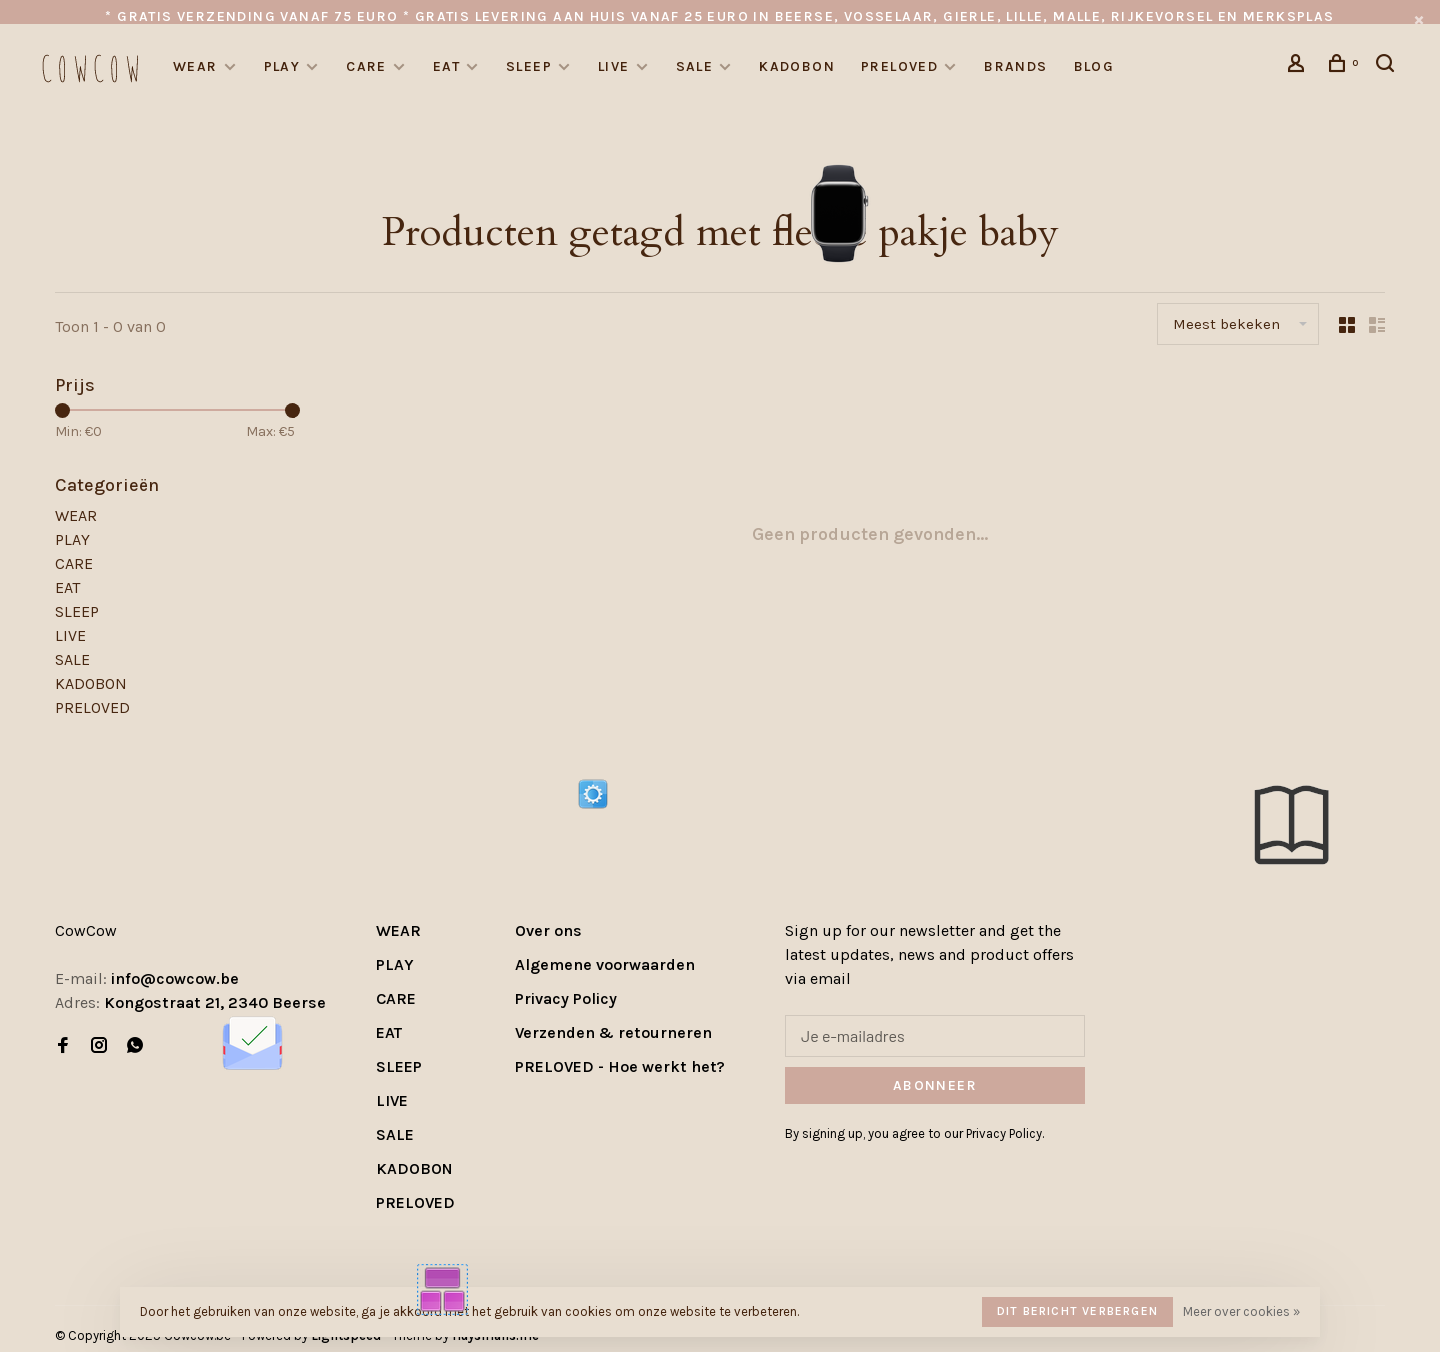 Image resolution: width=1440 pixels, height=1352 pixels. Describe the element at coordinates (838, 213) in the screenshot. I see `apple watch series 8 device icon` at that location.